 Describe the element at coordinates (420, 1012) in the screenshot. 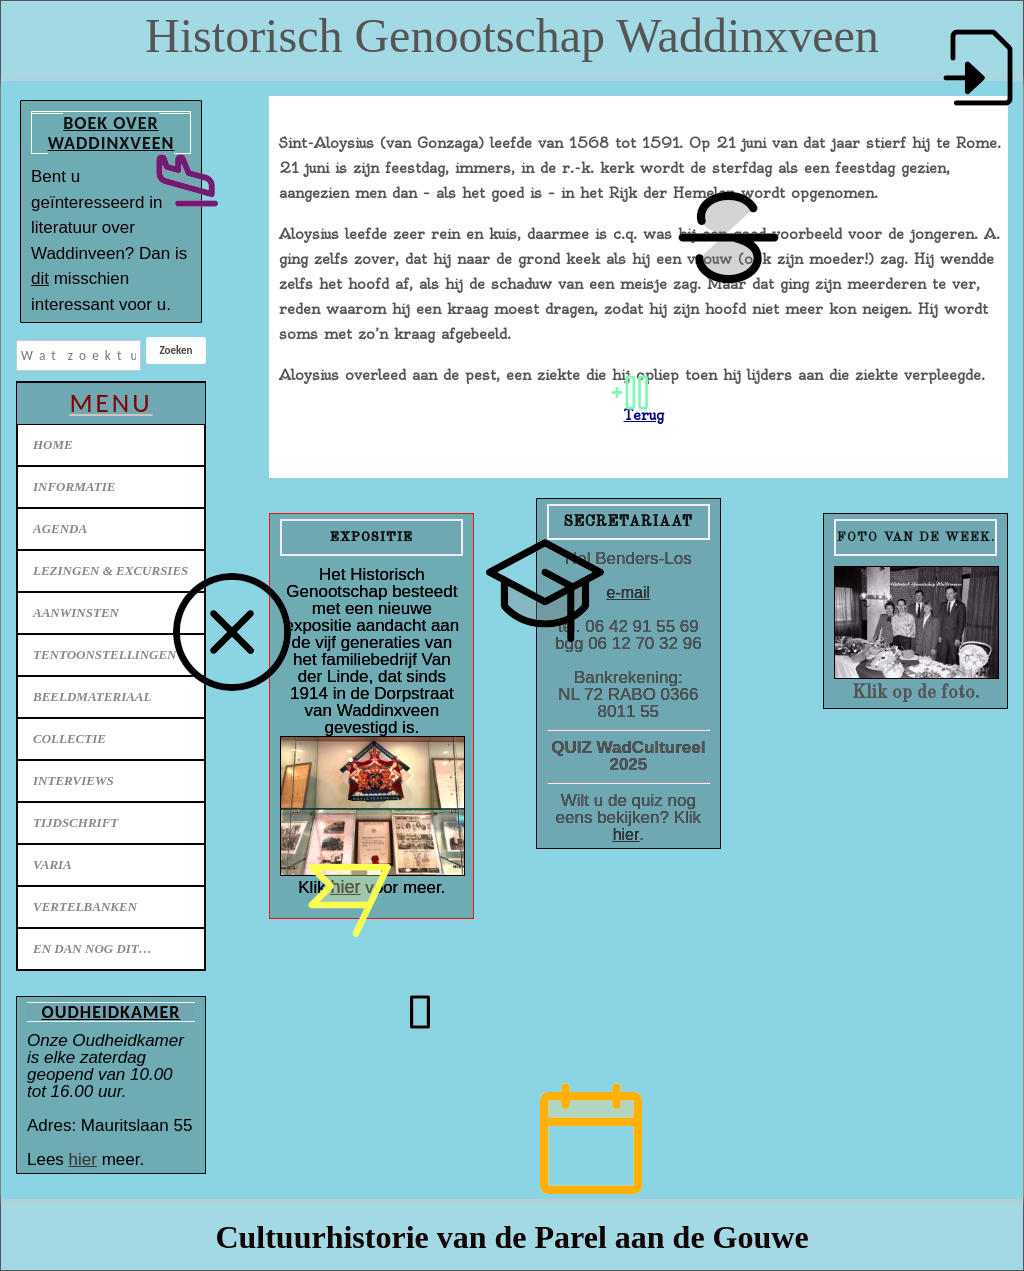

I see `national geographic brand logo` at that location.